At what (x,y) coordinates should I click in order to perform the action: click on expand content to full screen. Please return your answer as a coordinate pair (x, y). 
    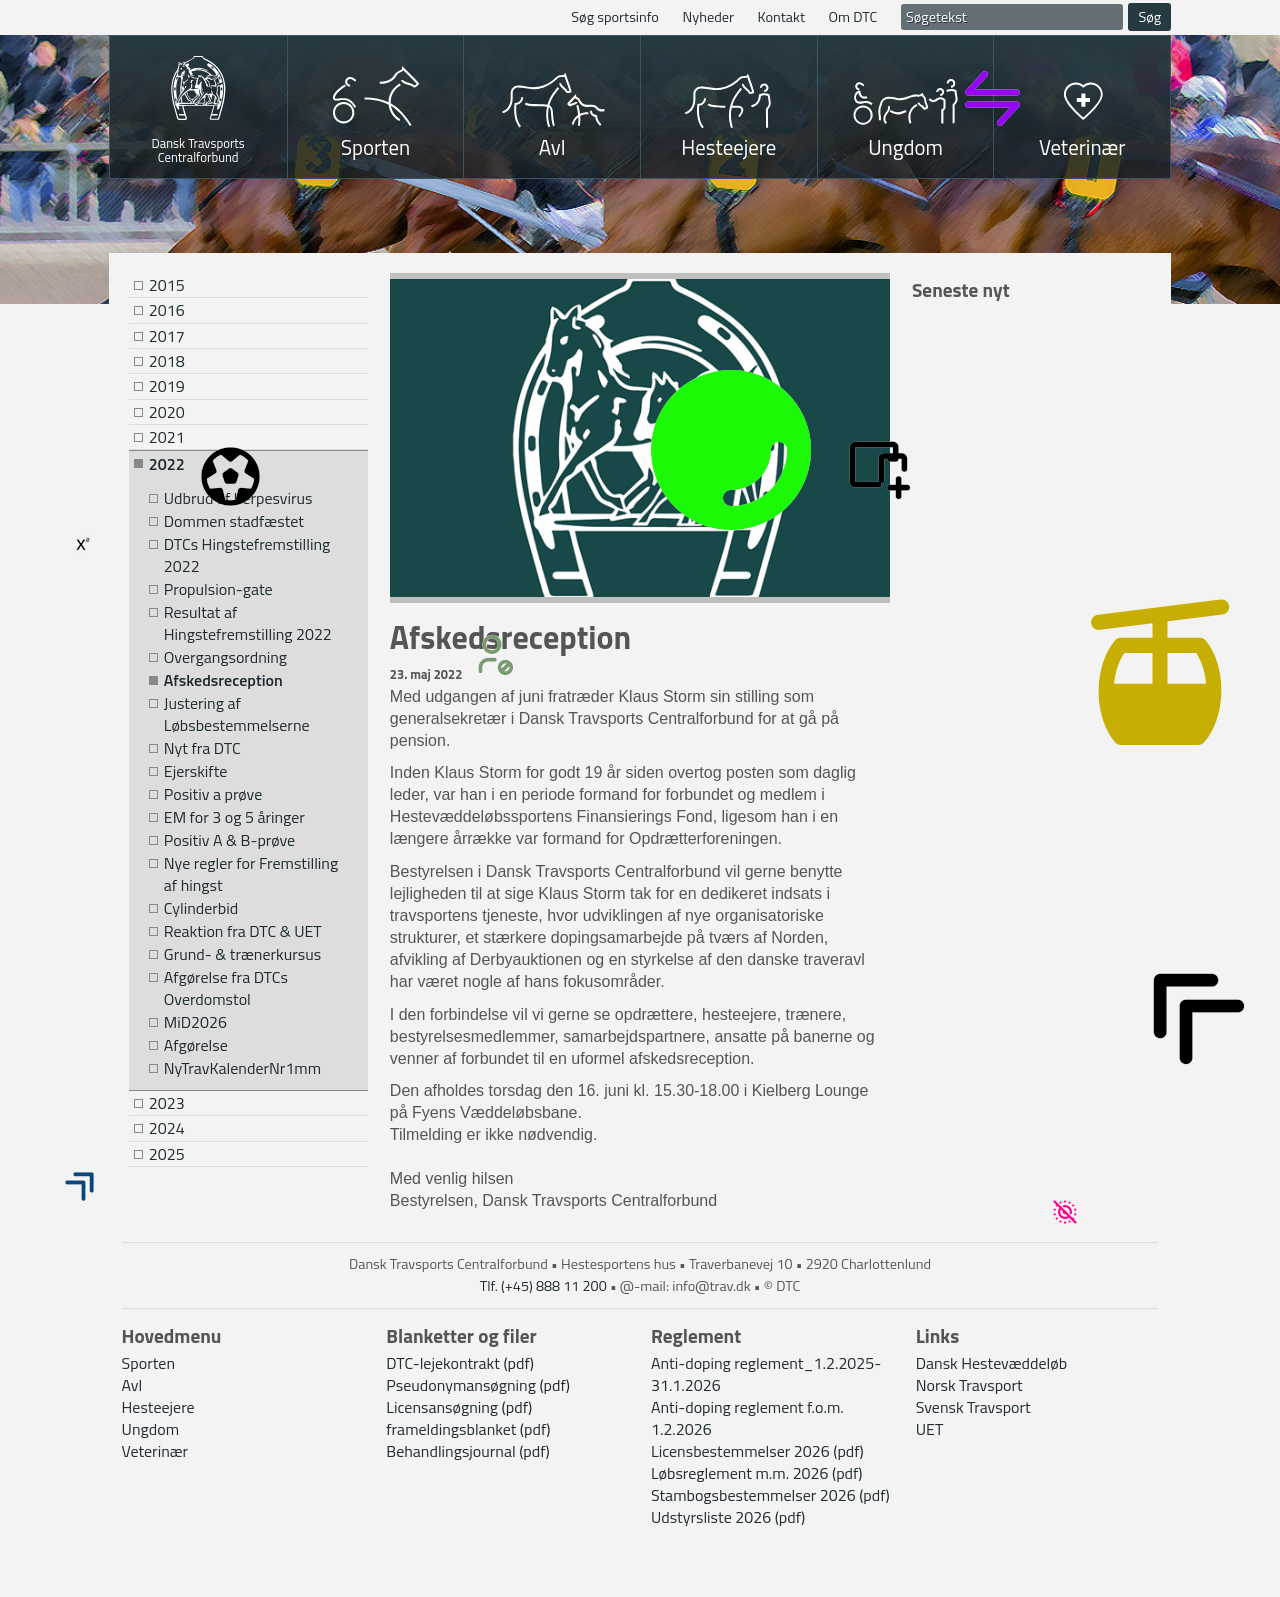
    Looking at the image, I should click on (81, 1184).